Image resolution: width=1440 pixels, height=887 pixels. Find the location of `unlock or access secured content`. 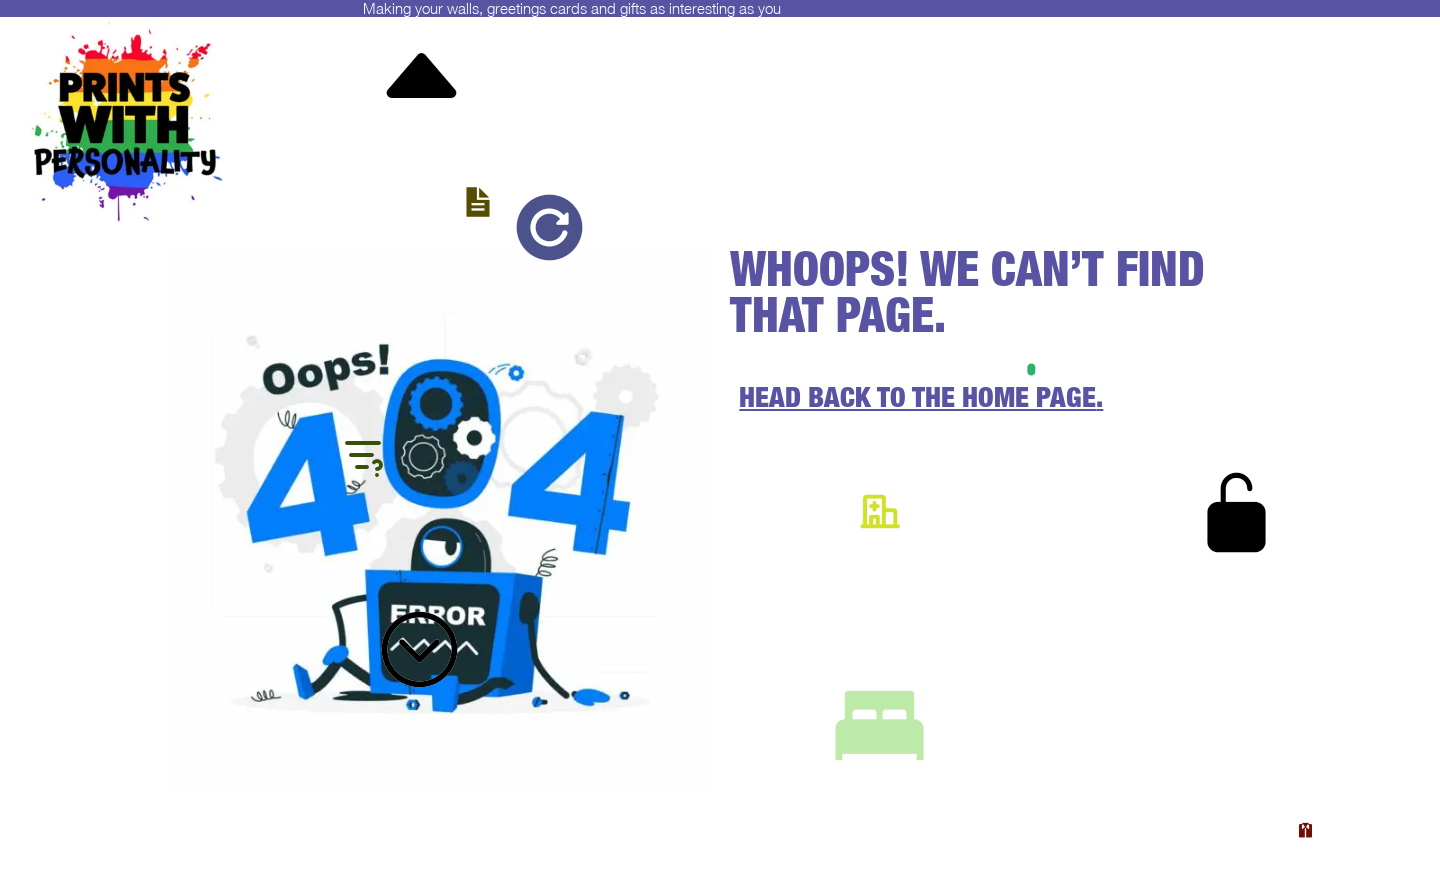

unlock or access secured content is located at coordinates (1236, 512).